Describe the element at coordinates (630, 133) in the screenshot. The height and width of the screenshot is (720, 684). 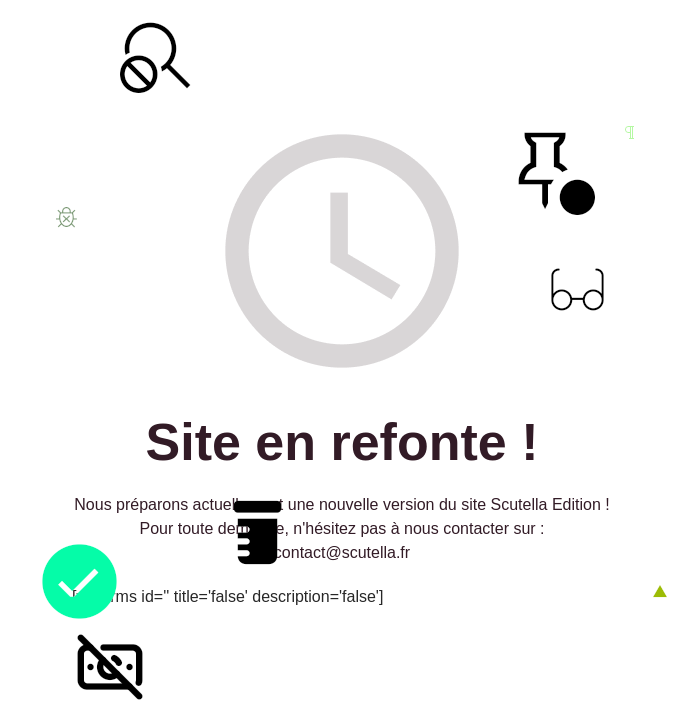
I see `toggle whitespace visibility in editor` at that location.